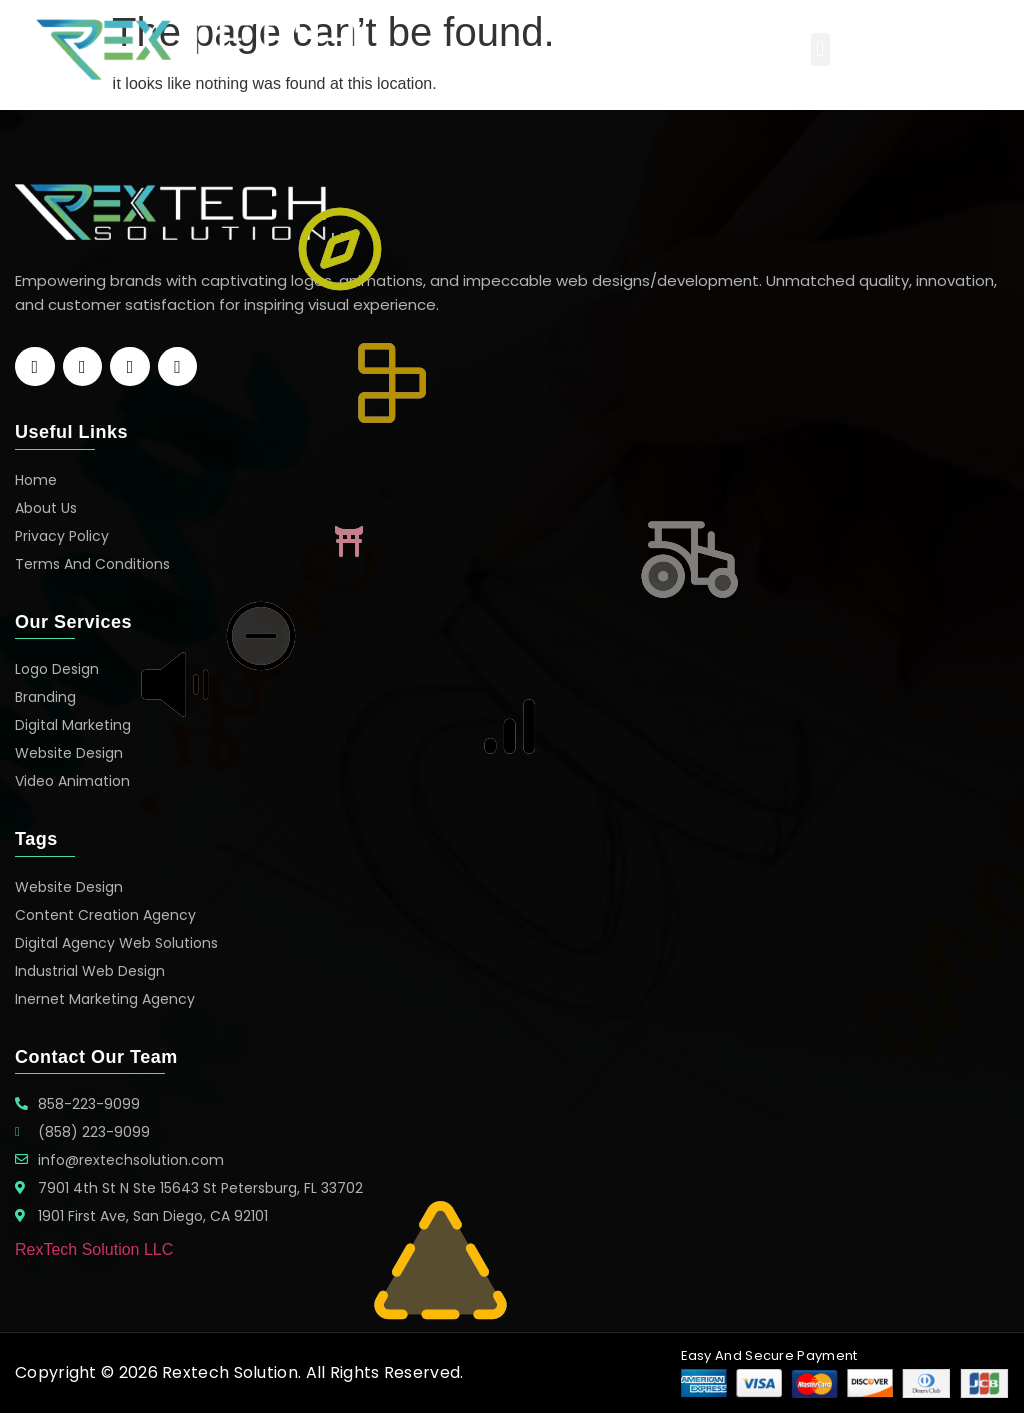 This screenshot has width=1024, height=1413. What do you see at coordinates (440, 1262) in the screenshot?
I see `indicates a draft or incomplete state` at bounding box center [440, 1262].